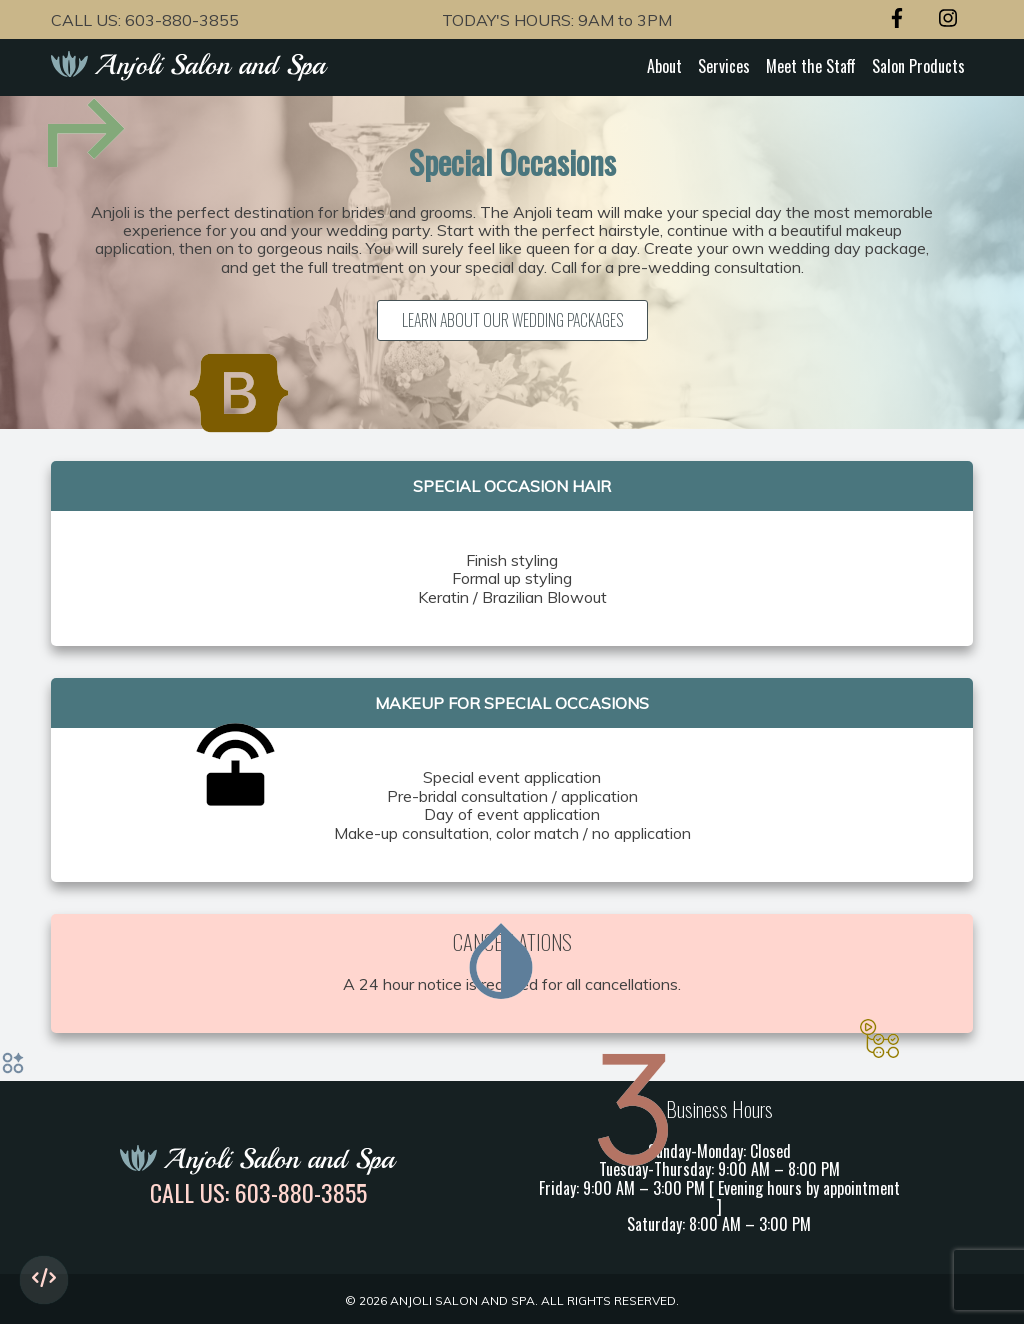 The width and height of the screenshot is (1024, 1324). What do you see at coordinates (239, 393) in the screenshot?
I see `bootstrap framework logo` at bounding box center [239, 393].